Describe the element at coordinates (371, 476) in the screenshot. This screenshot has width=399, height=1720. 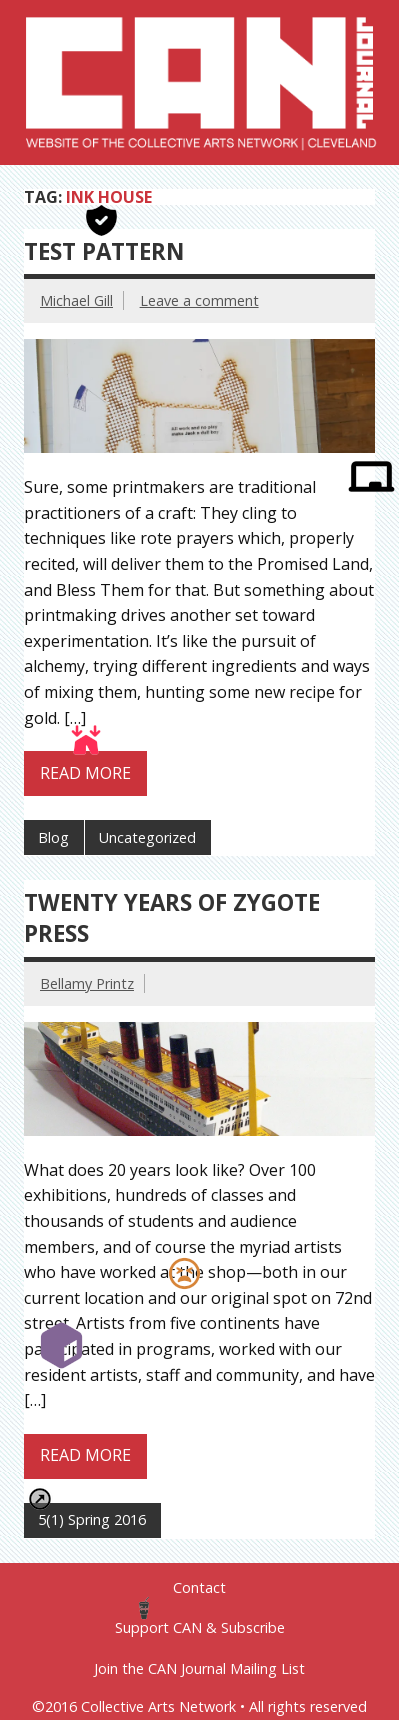
I see `access presentation or teaching mode` at that location.